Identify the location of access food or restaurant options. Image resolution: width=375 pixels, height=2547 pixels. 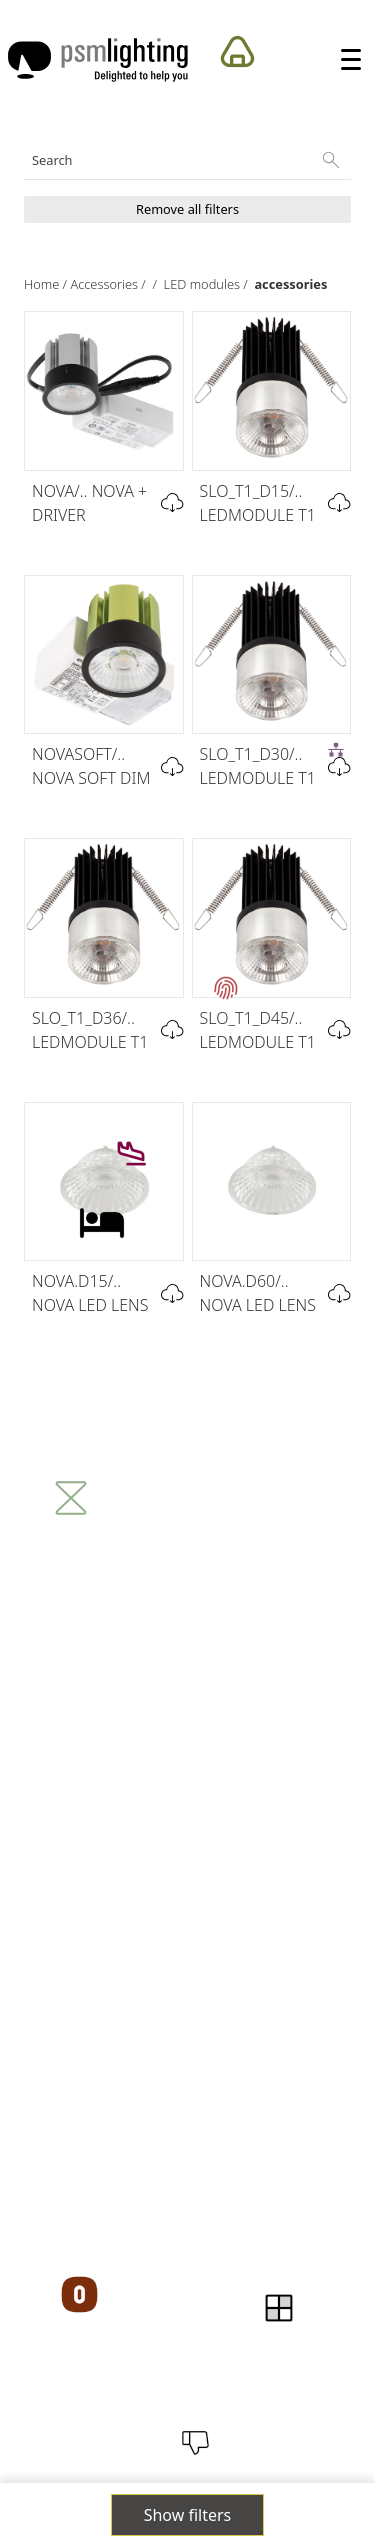
(237, 51).